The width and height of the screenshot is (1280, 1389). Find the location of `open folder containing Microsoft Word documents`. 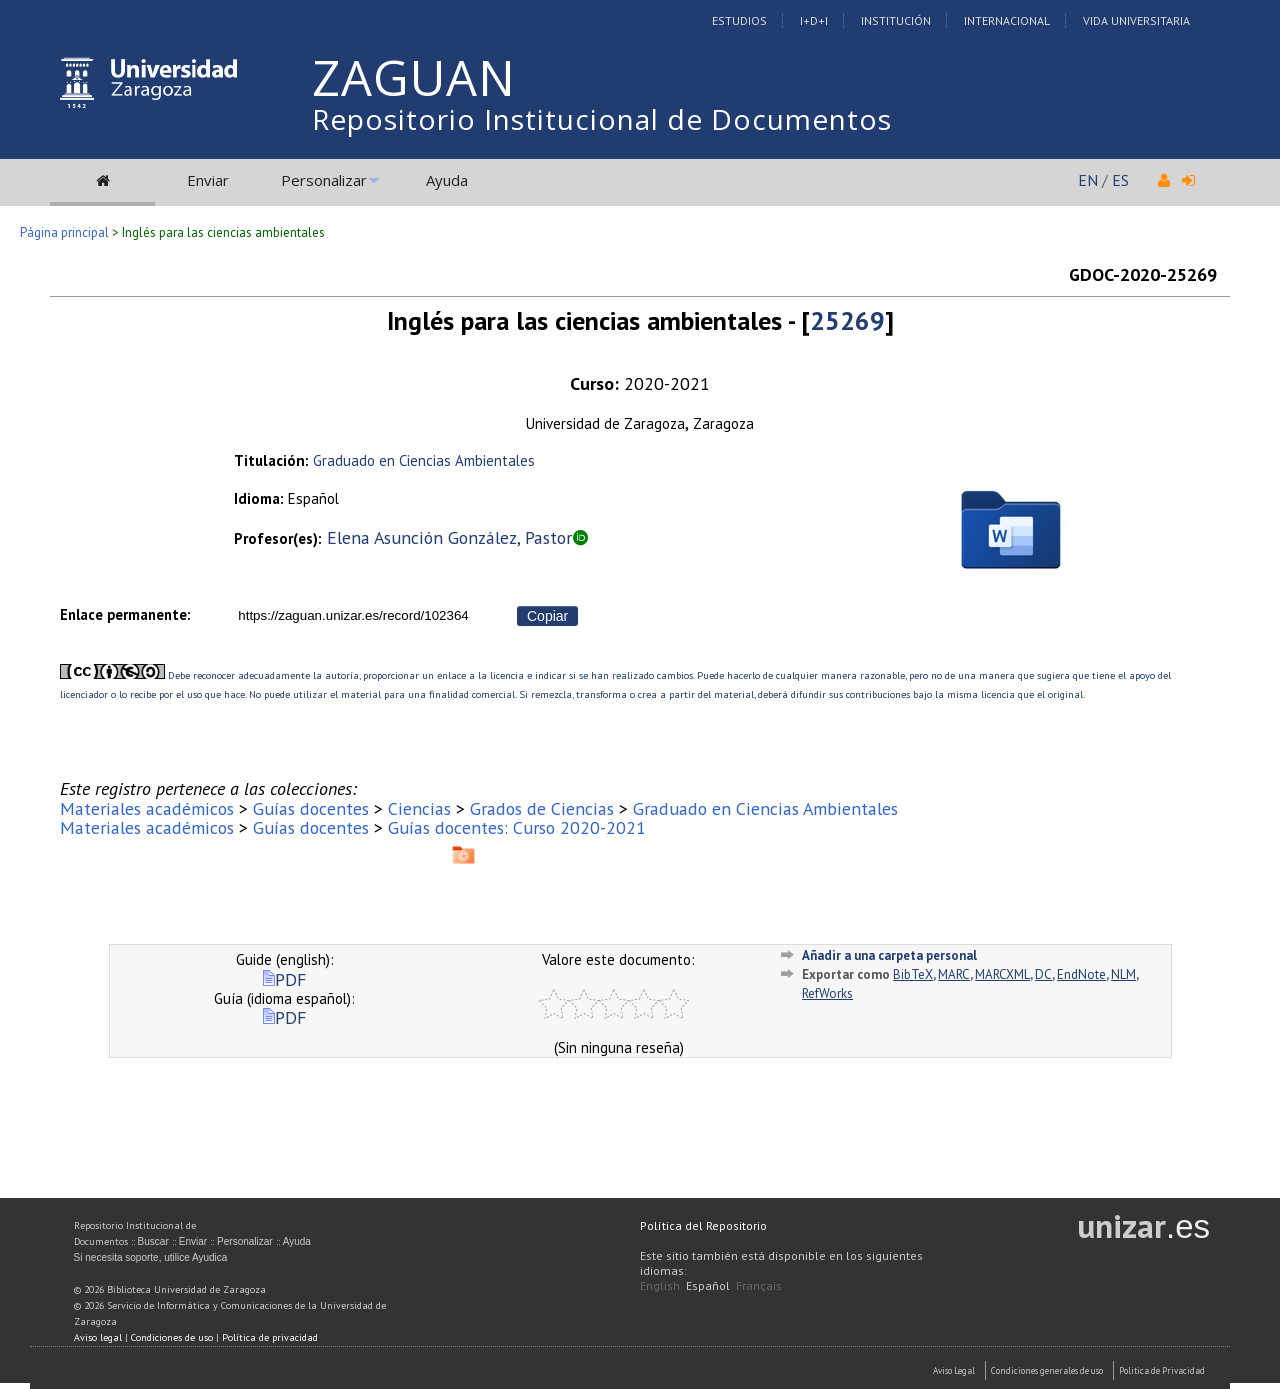

open folder containing Microsoft Word documents is located at coordinates (1010, 532).